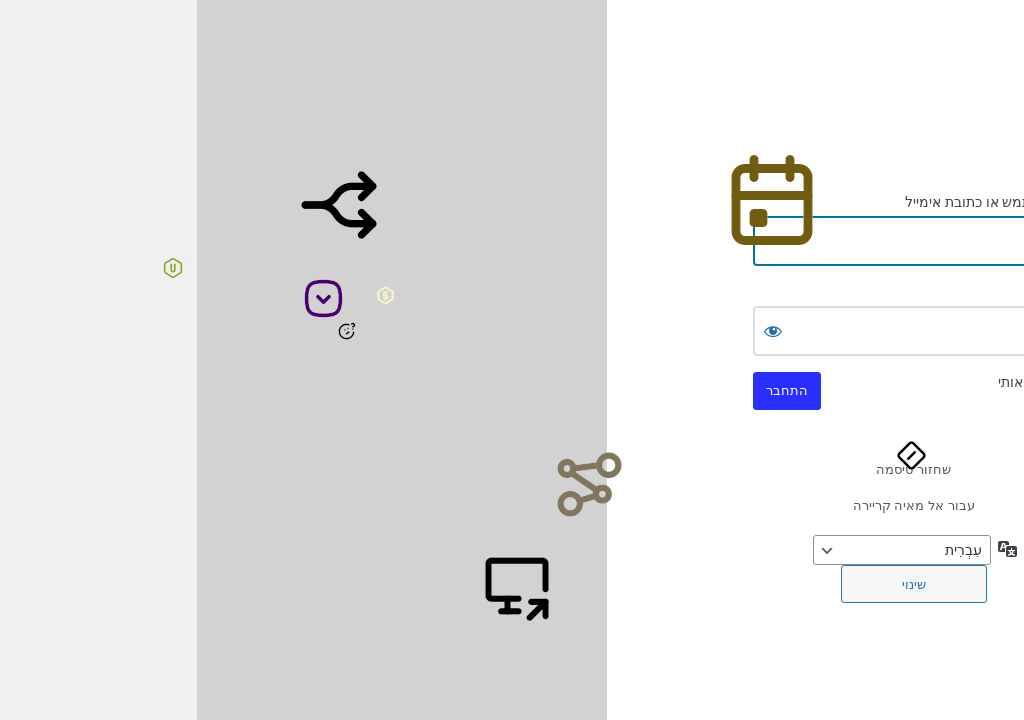 The height and width of the screenshot is (720, 1024). What do you see at coordinates (589, 484) in the screenshot?
I see `view data point connections or relationships` at bounding box center [589, 484].